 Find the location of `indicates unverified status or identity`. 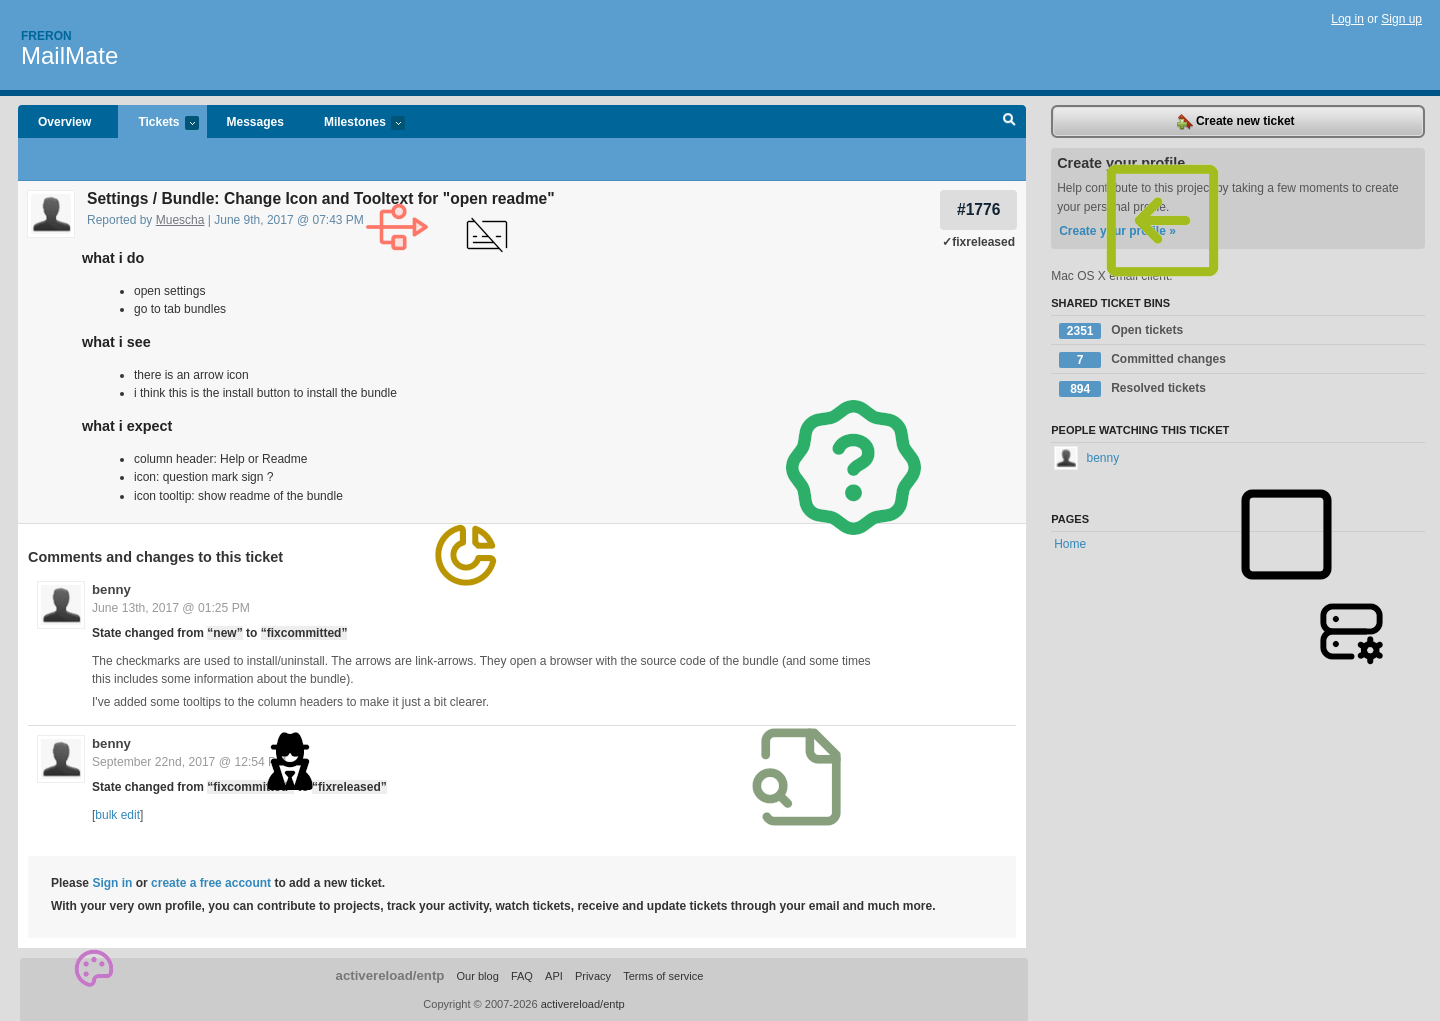

indicates unverified status or identity is located at coordinates (853, 467).